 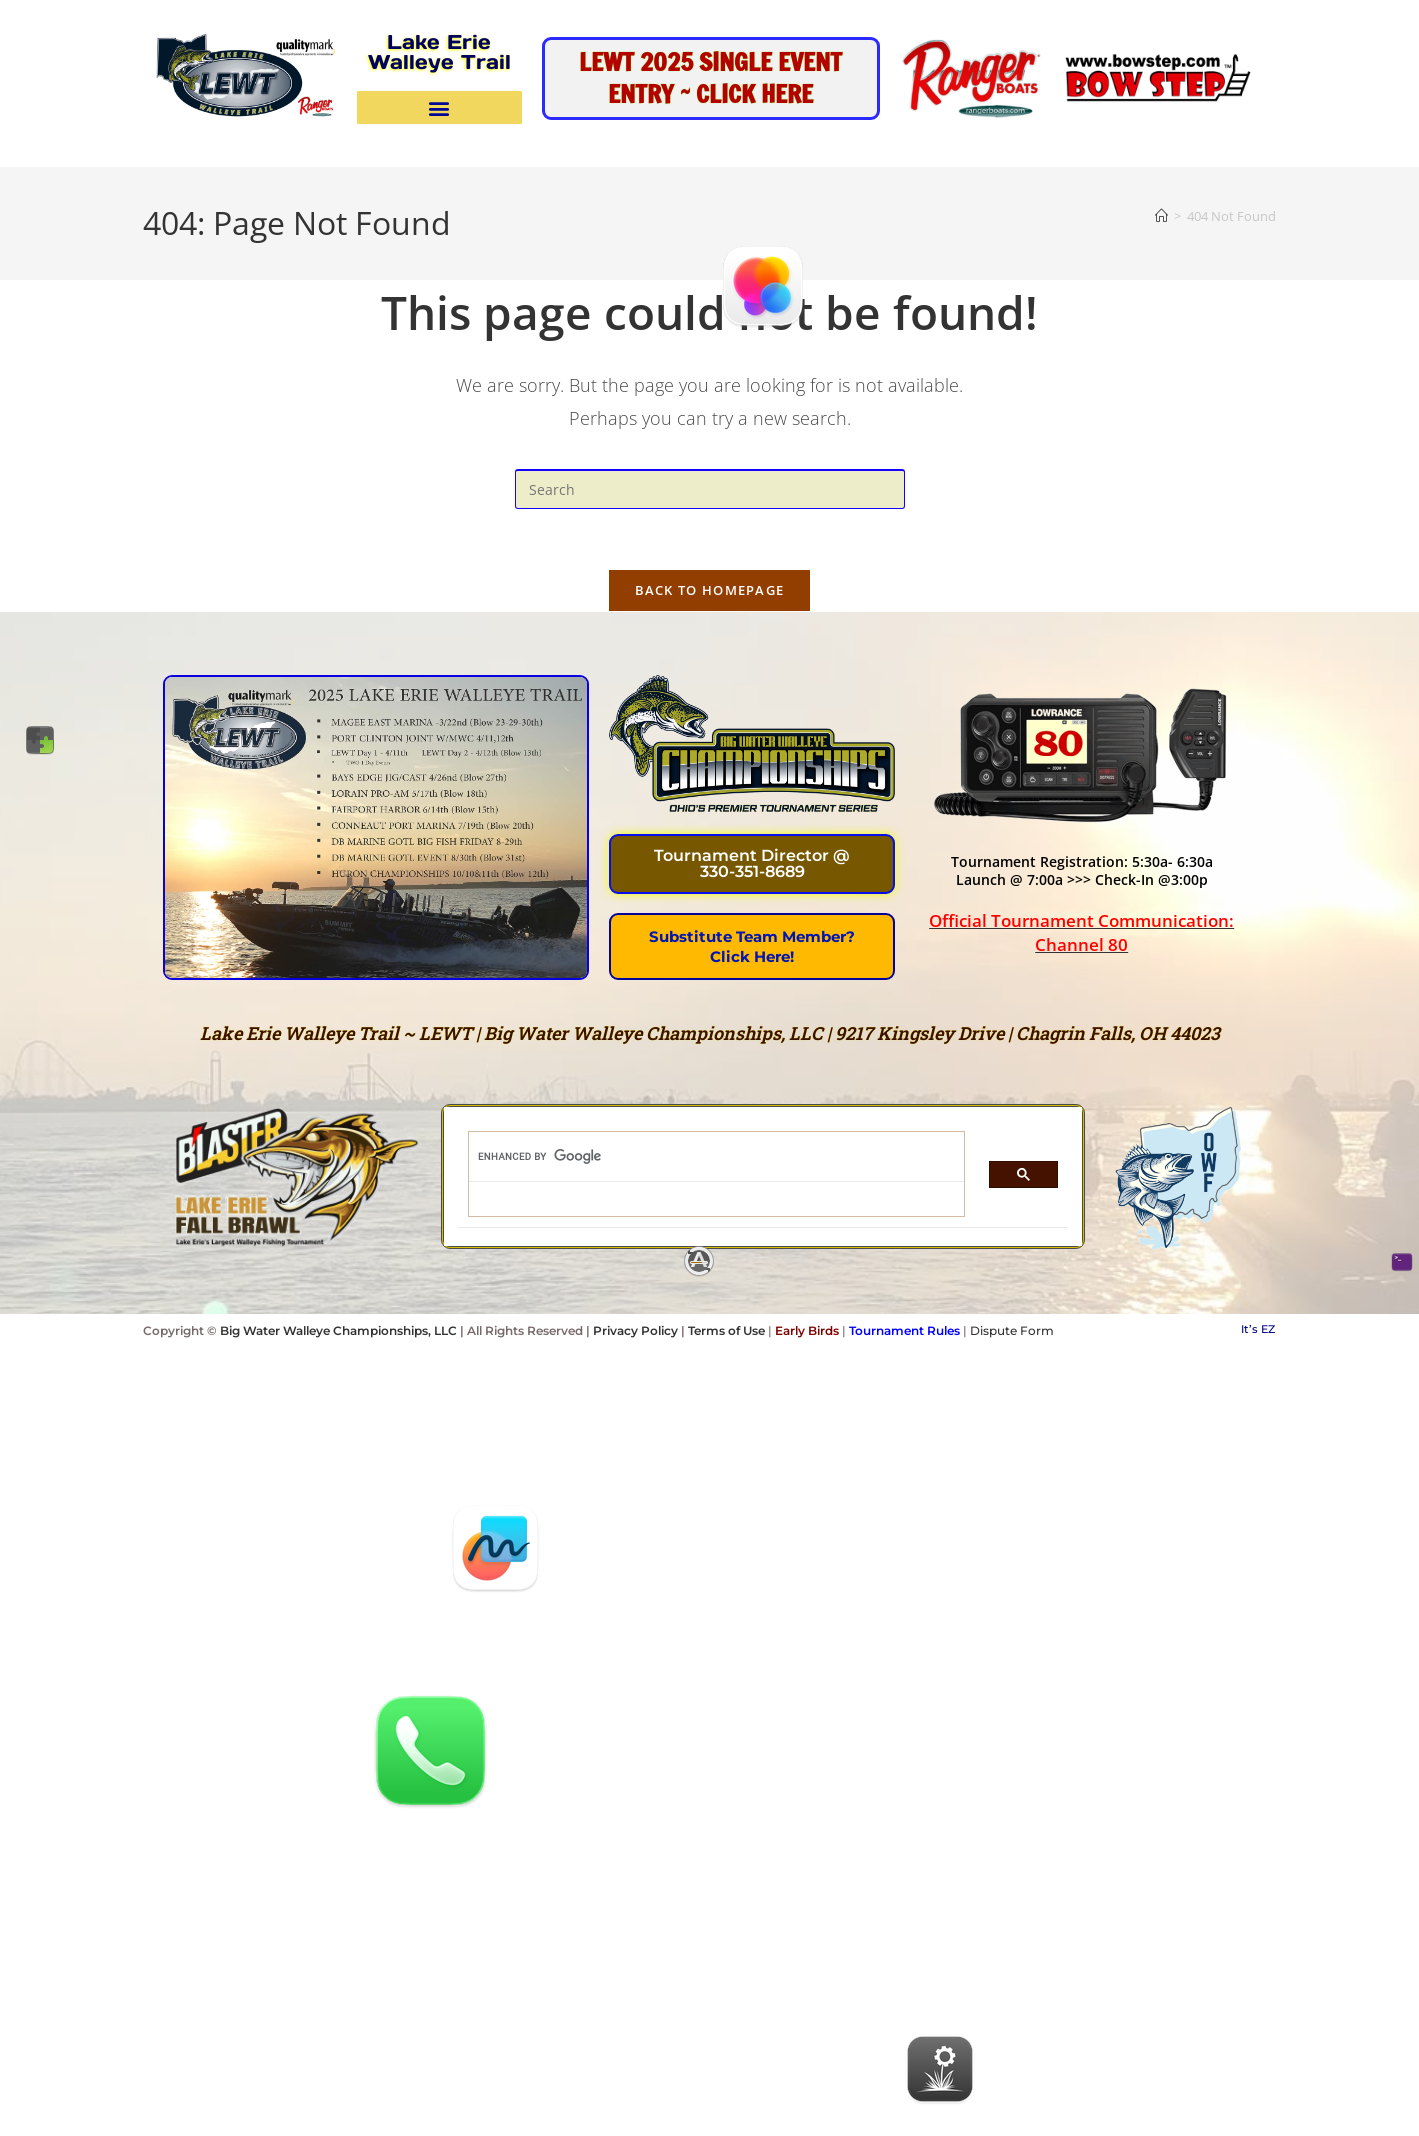 I want to click on open Apple Freeform app, so click(x=495, y=1547).